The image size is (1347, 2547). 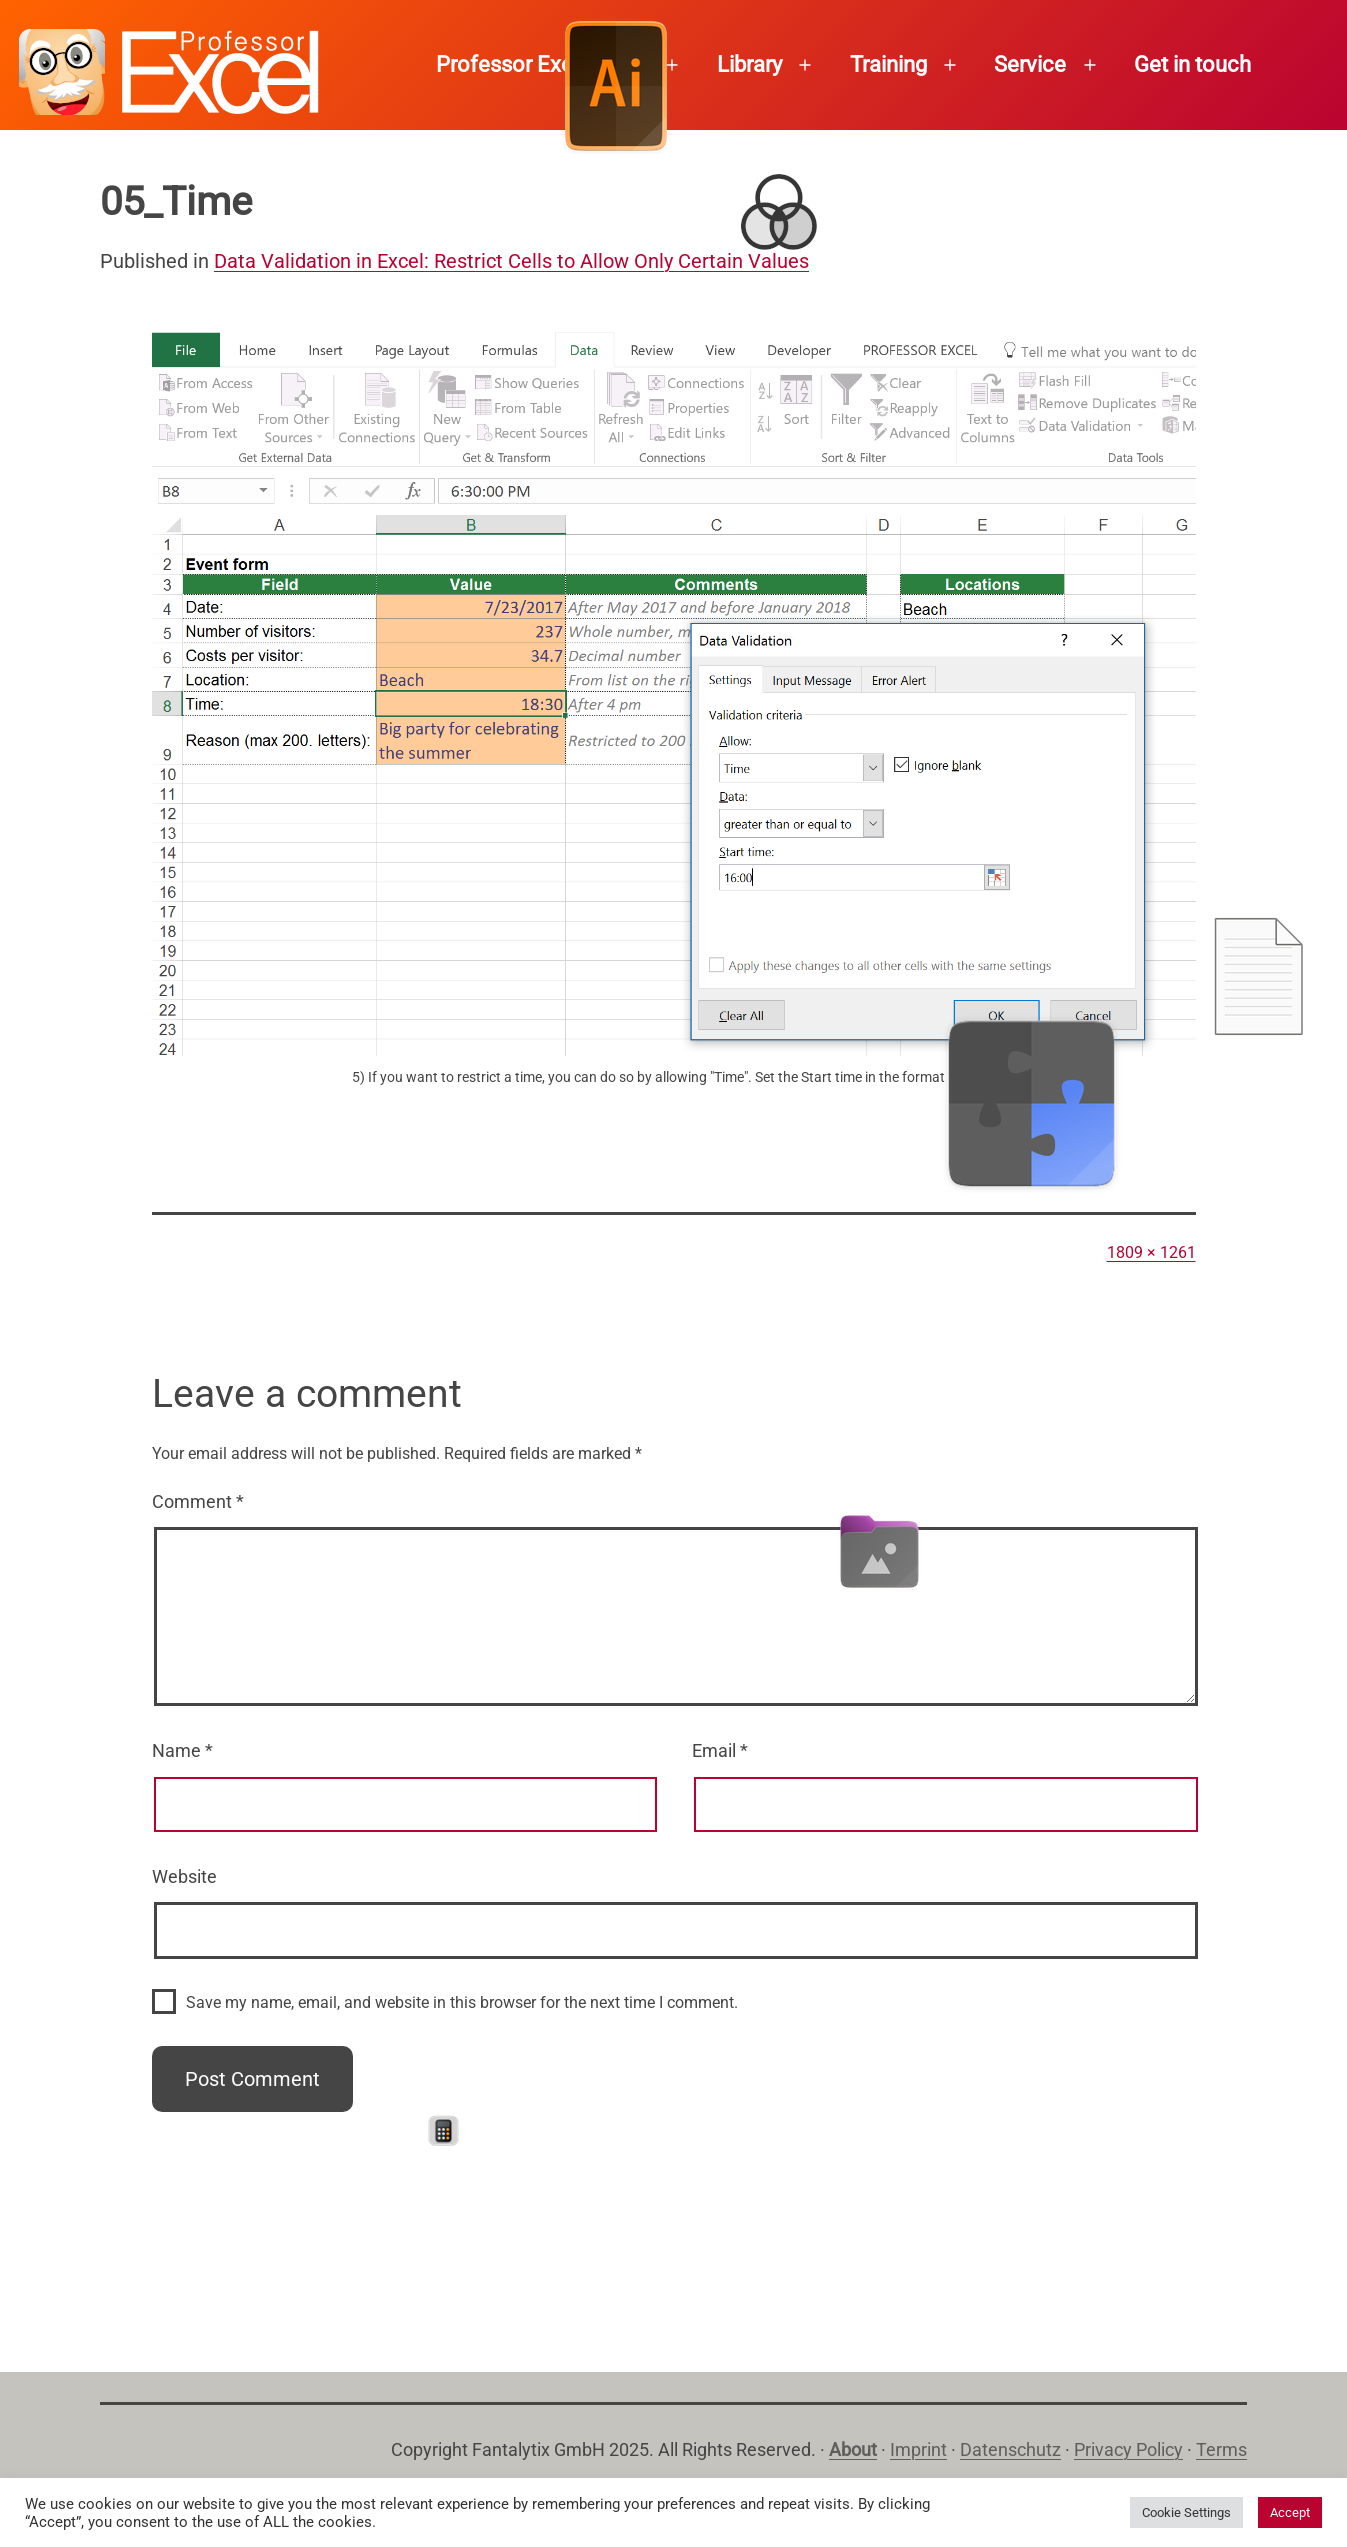 I want to click on an Adobe Illustrator file, so click(x=616, y=86).